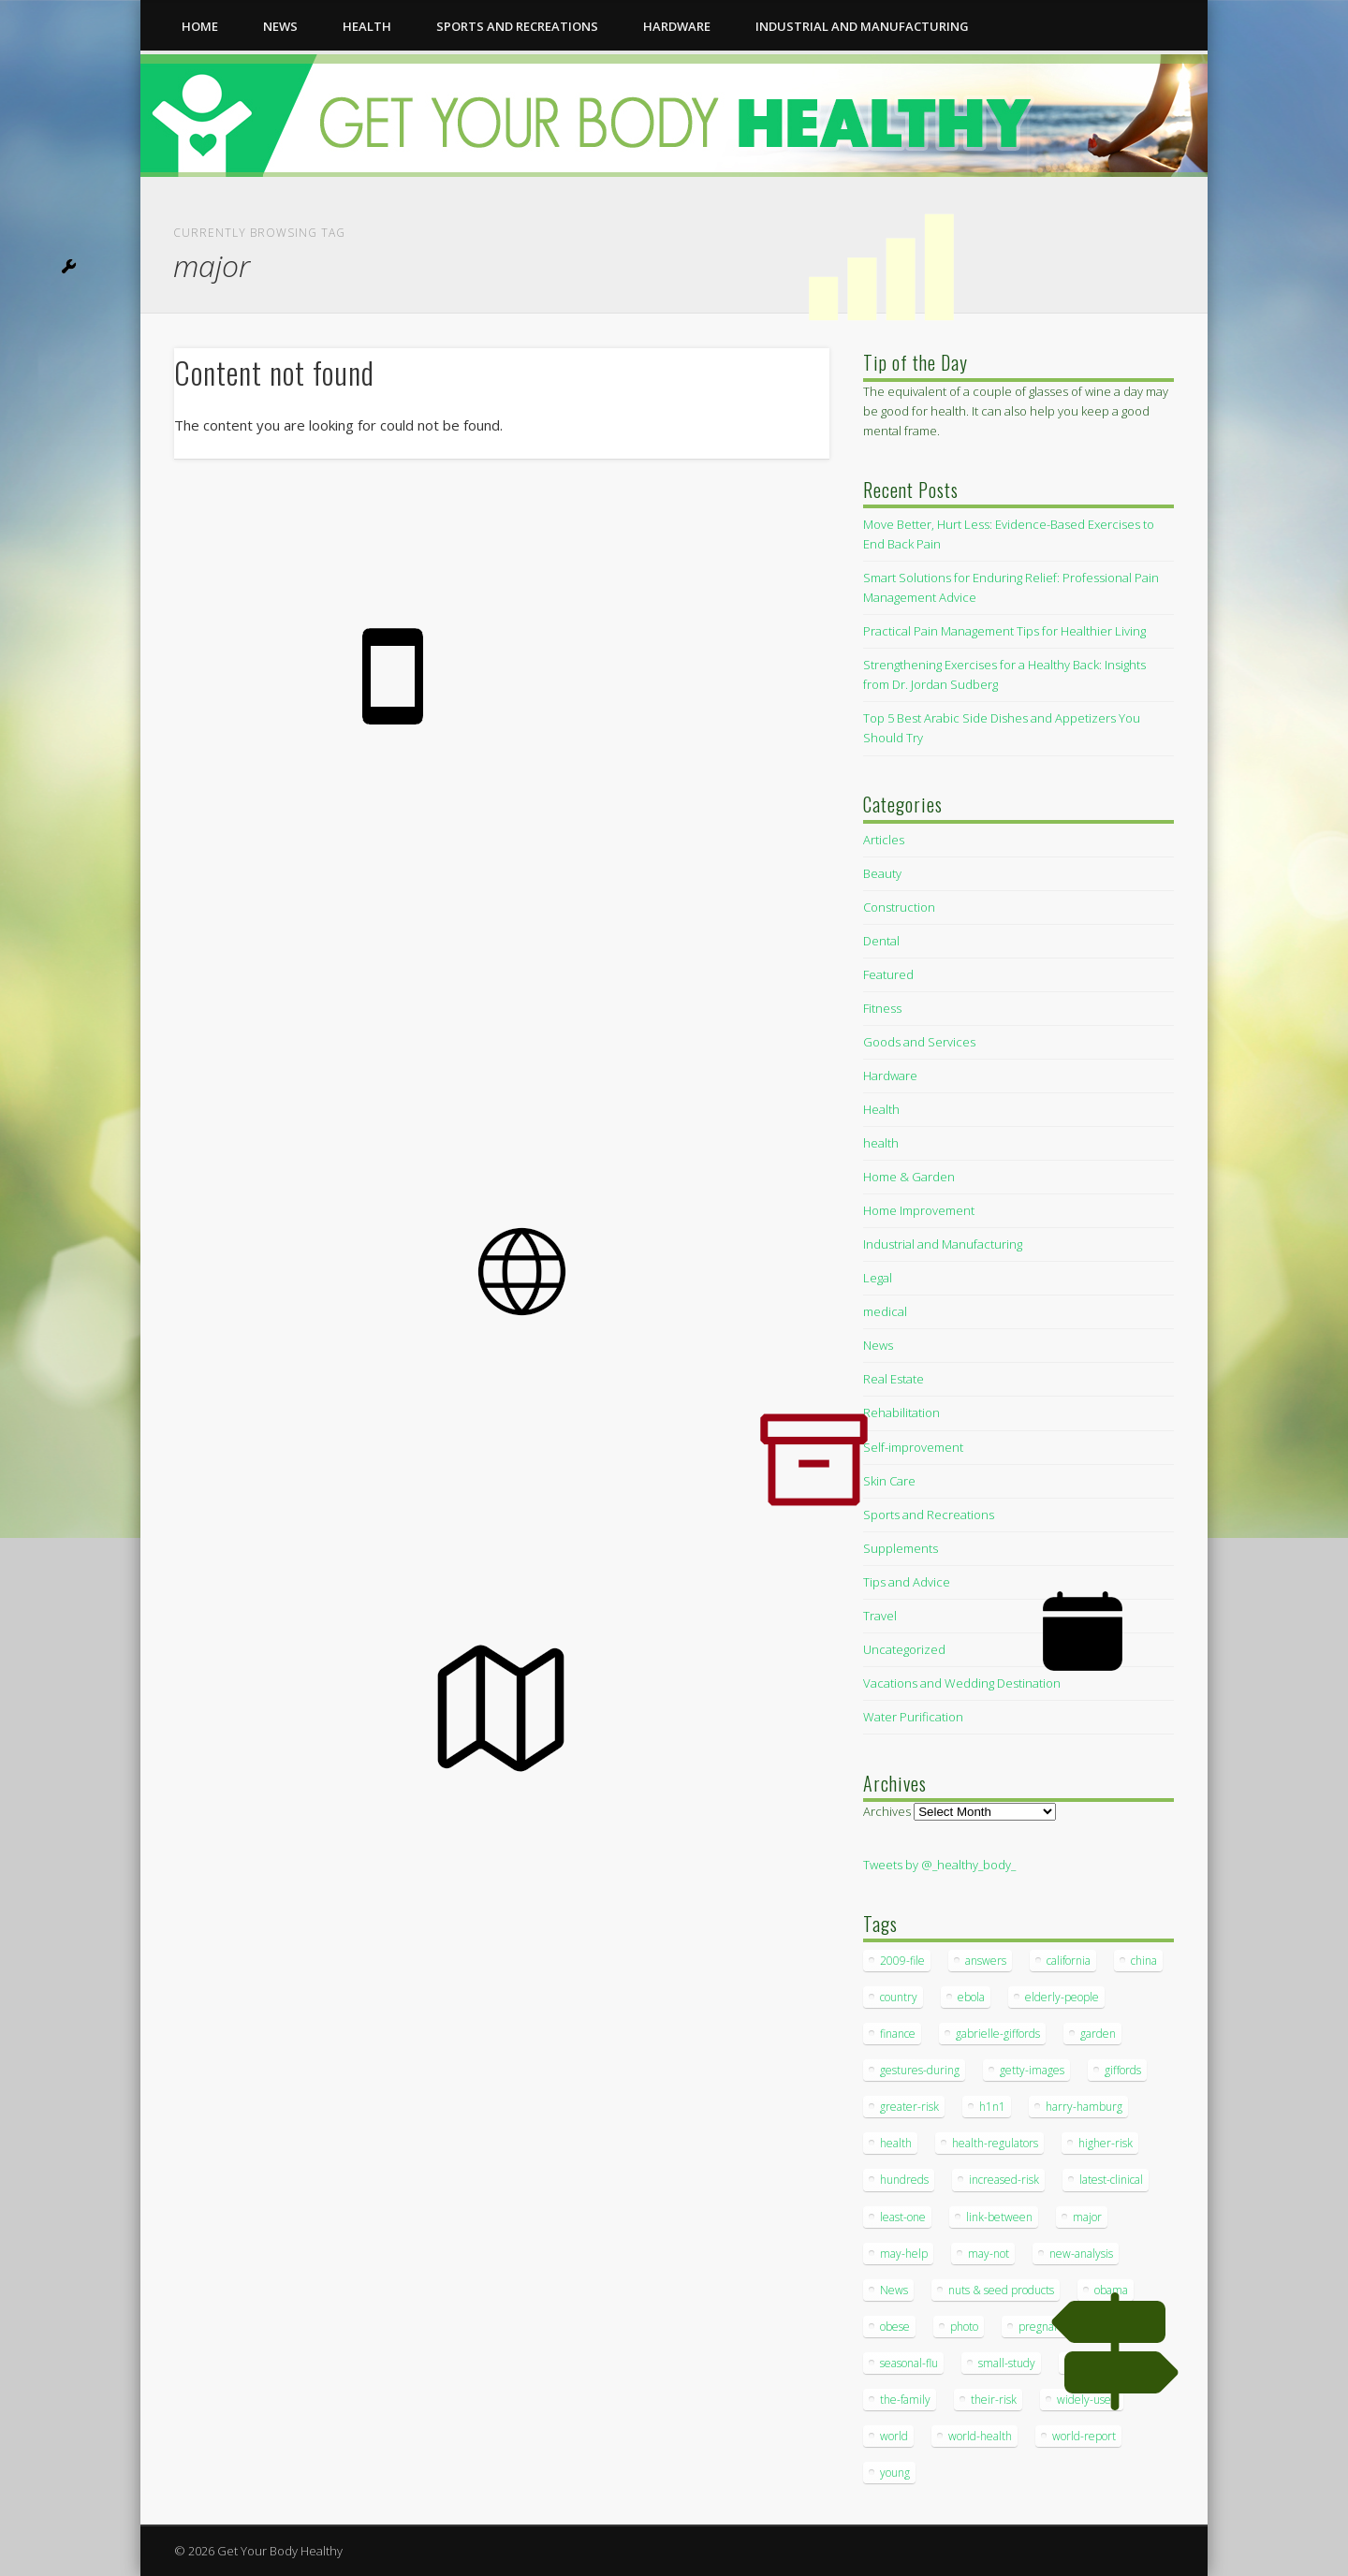 Image resolution: width=1348 pixels, height=2576 pixels. Describe the element at coordinates (1082, 1631) in the screenshot. I see `view calendar with no events scheduled` at that location.